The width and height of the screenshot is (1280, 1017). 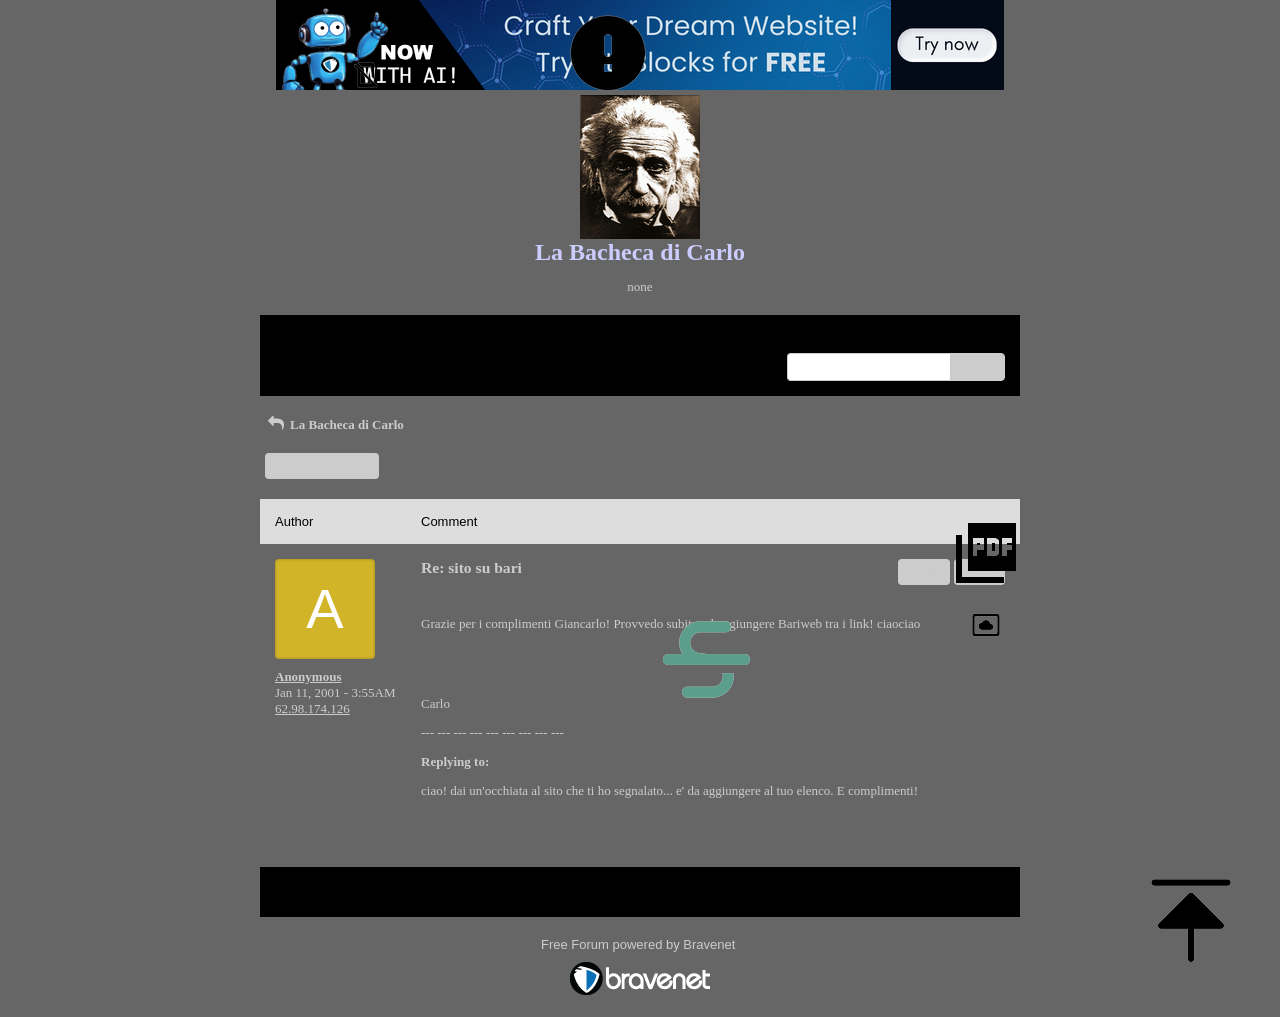 I want to click on save or export as PDF, so click(x=986, y=553).